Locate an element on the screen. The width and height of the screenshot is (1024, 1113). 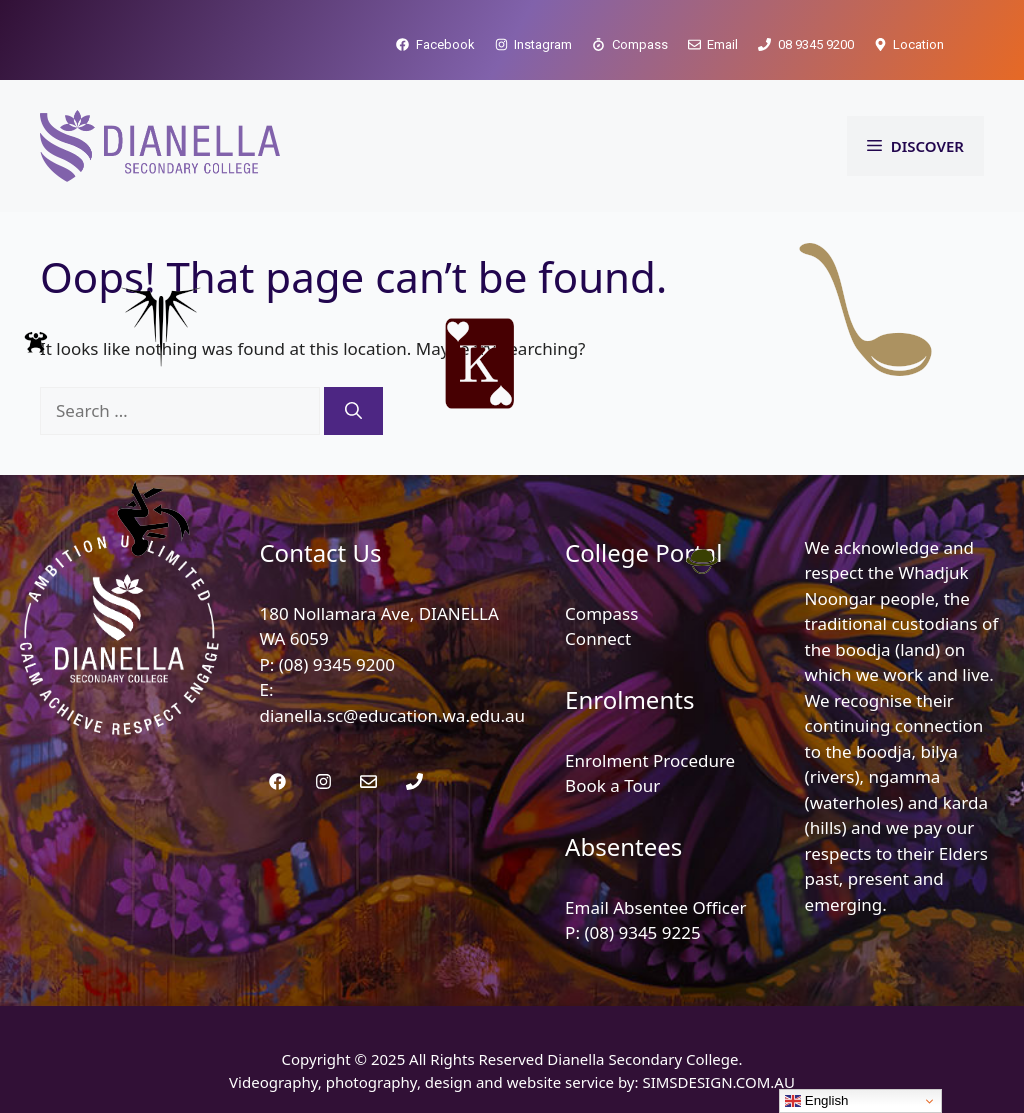
select military or soldier class is located at coordinates (702, 562).